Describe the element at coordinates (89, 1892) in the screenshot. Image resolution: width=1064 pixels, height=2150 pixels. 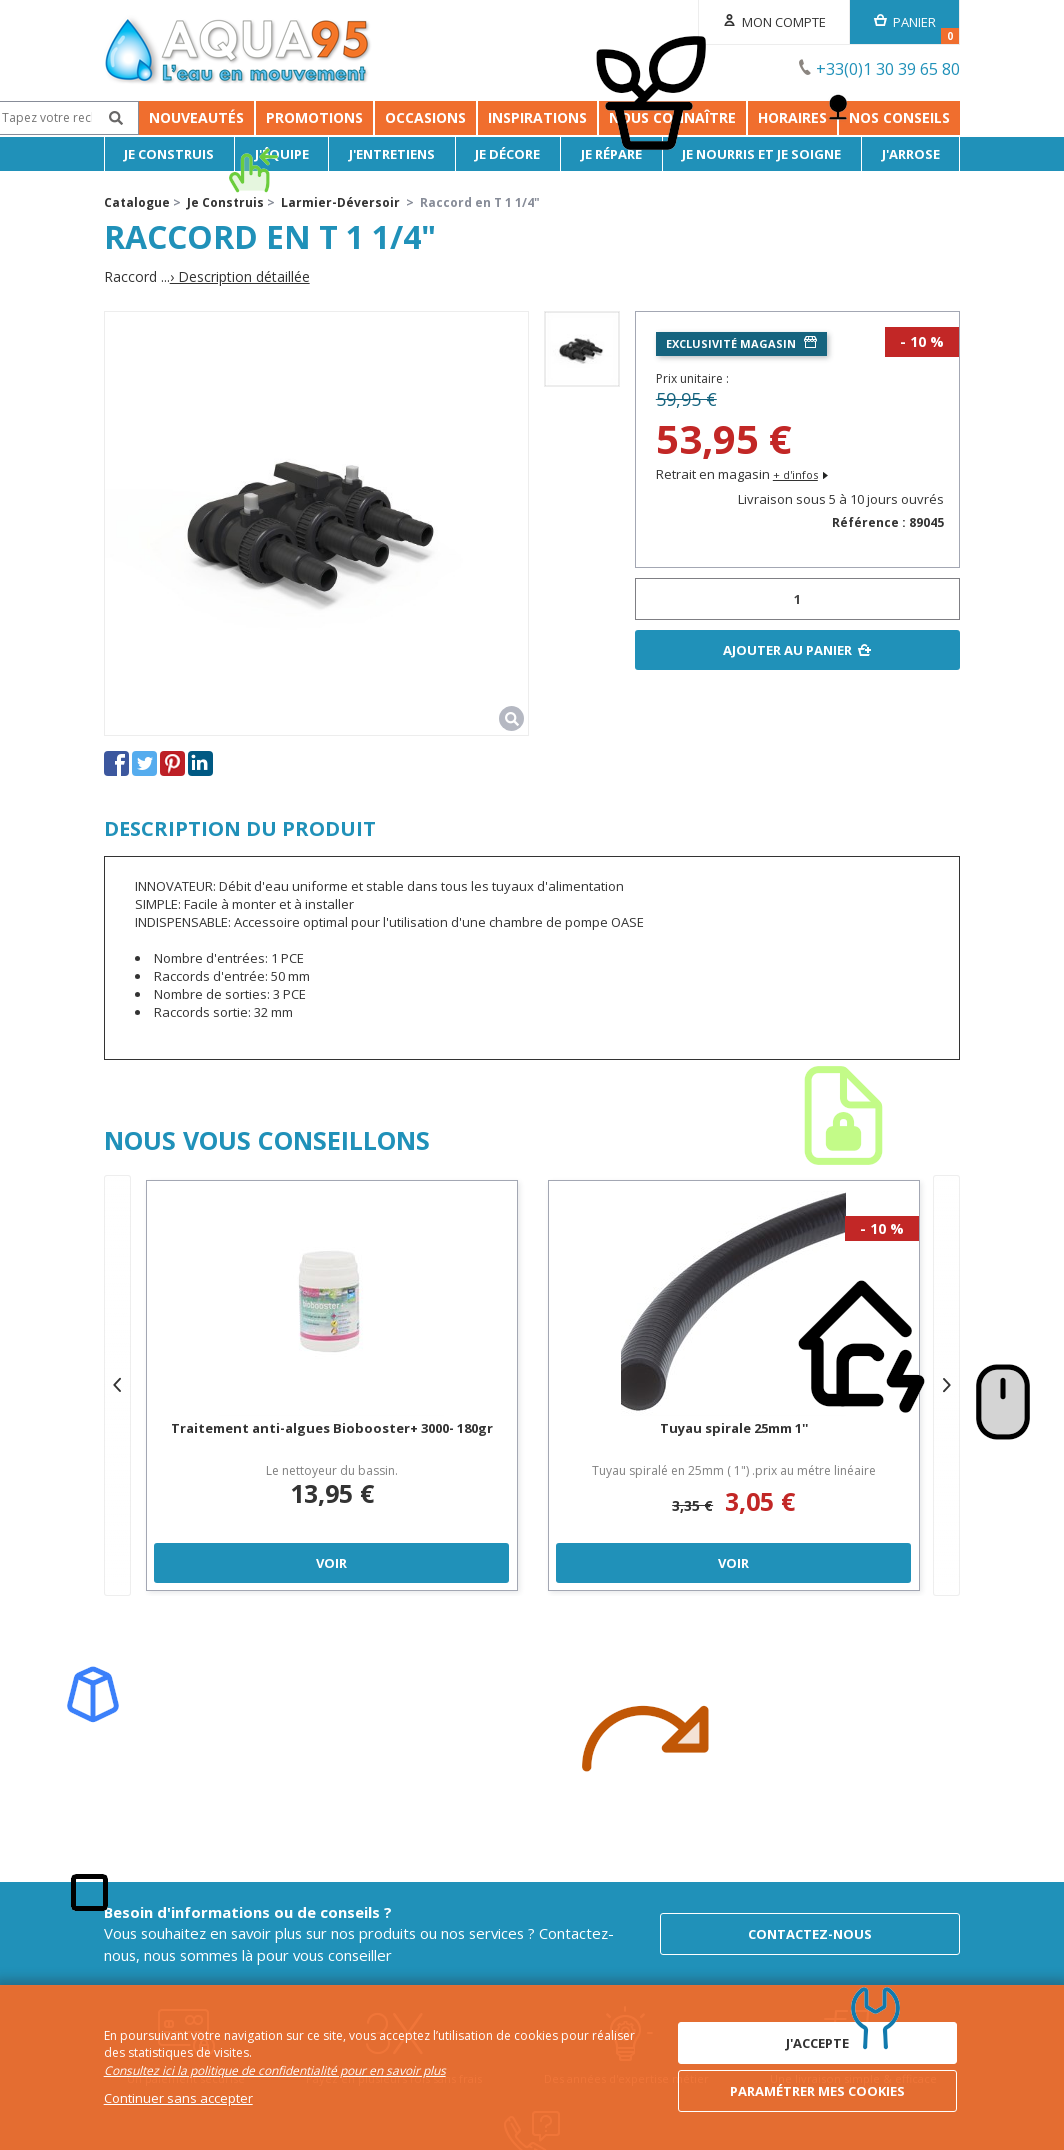
I see `crop image to square aspect ratio` at that location.